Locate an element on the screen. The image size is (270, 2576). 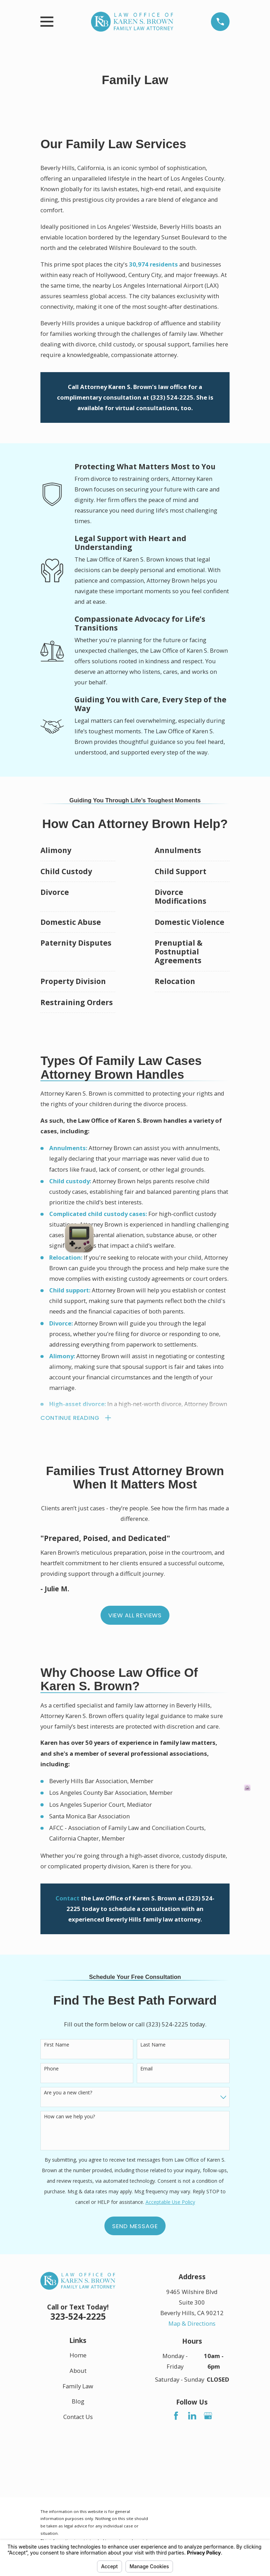
launch cartridges retro game emulator is located at coordinates (79, 1238).